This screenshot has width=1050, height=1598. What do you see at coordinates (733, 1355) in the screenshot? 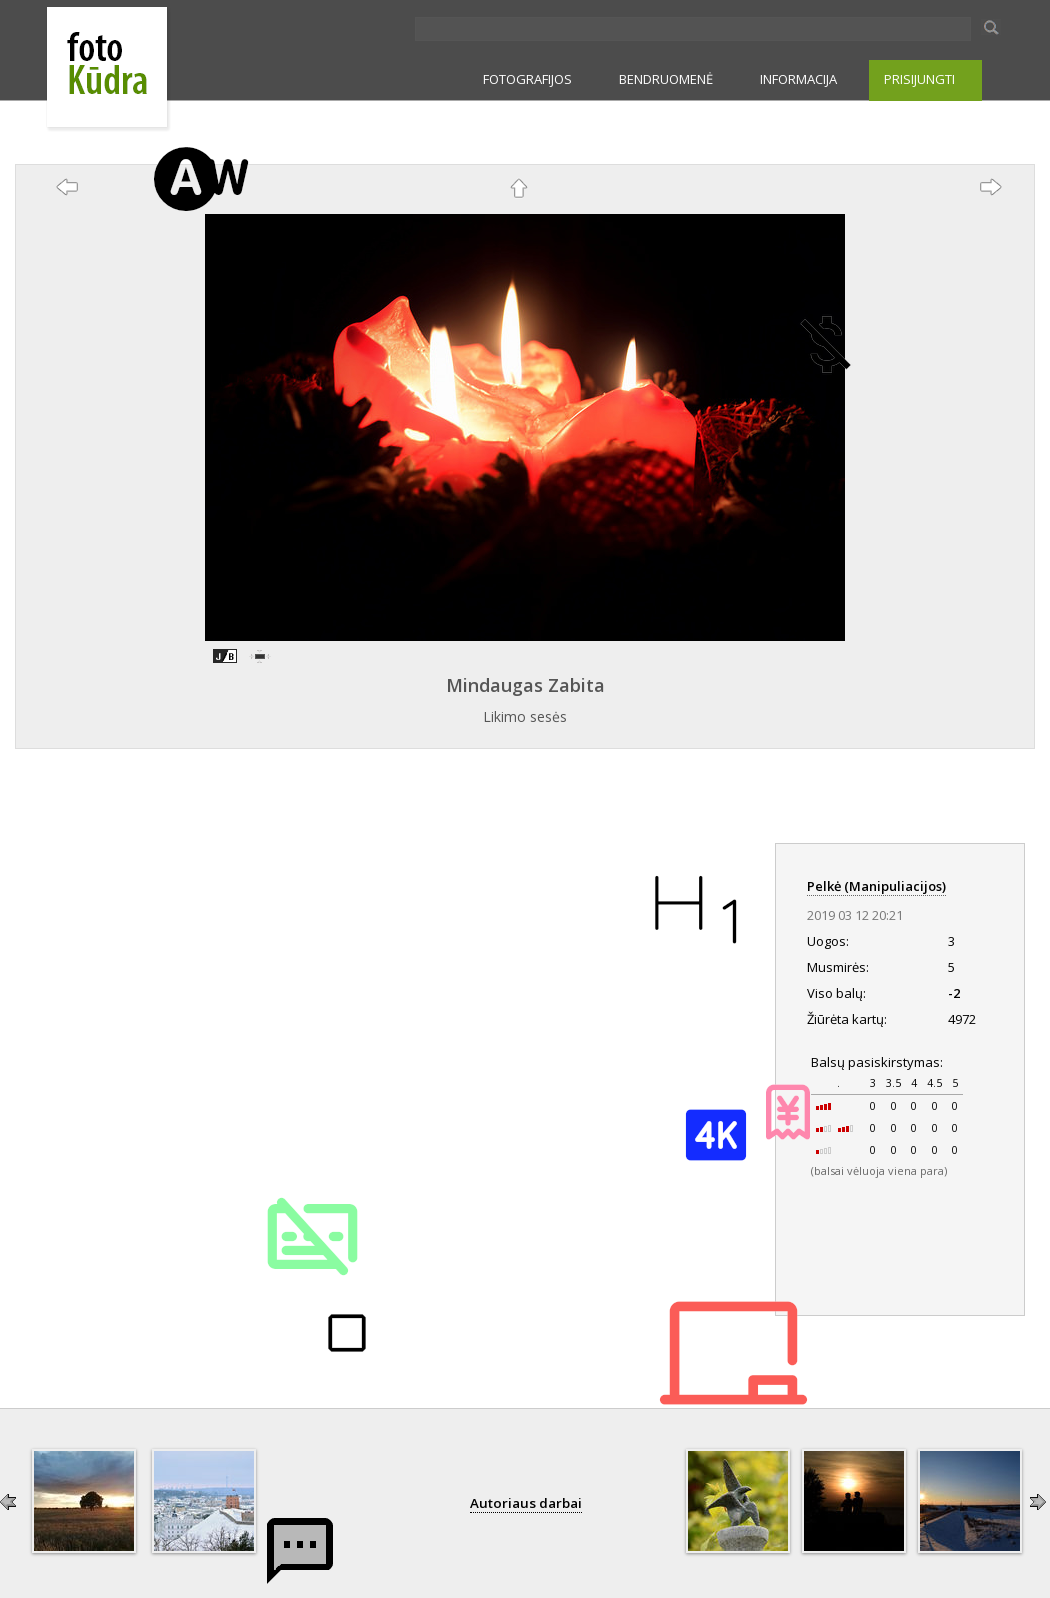
I see `access whiteboard or presentation mode` at bounding box center [733, 1355].